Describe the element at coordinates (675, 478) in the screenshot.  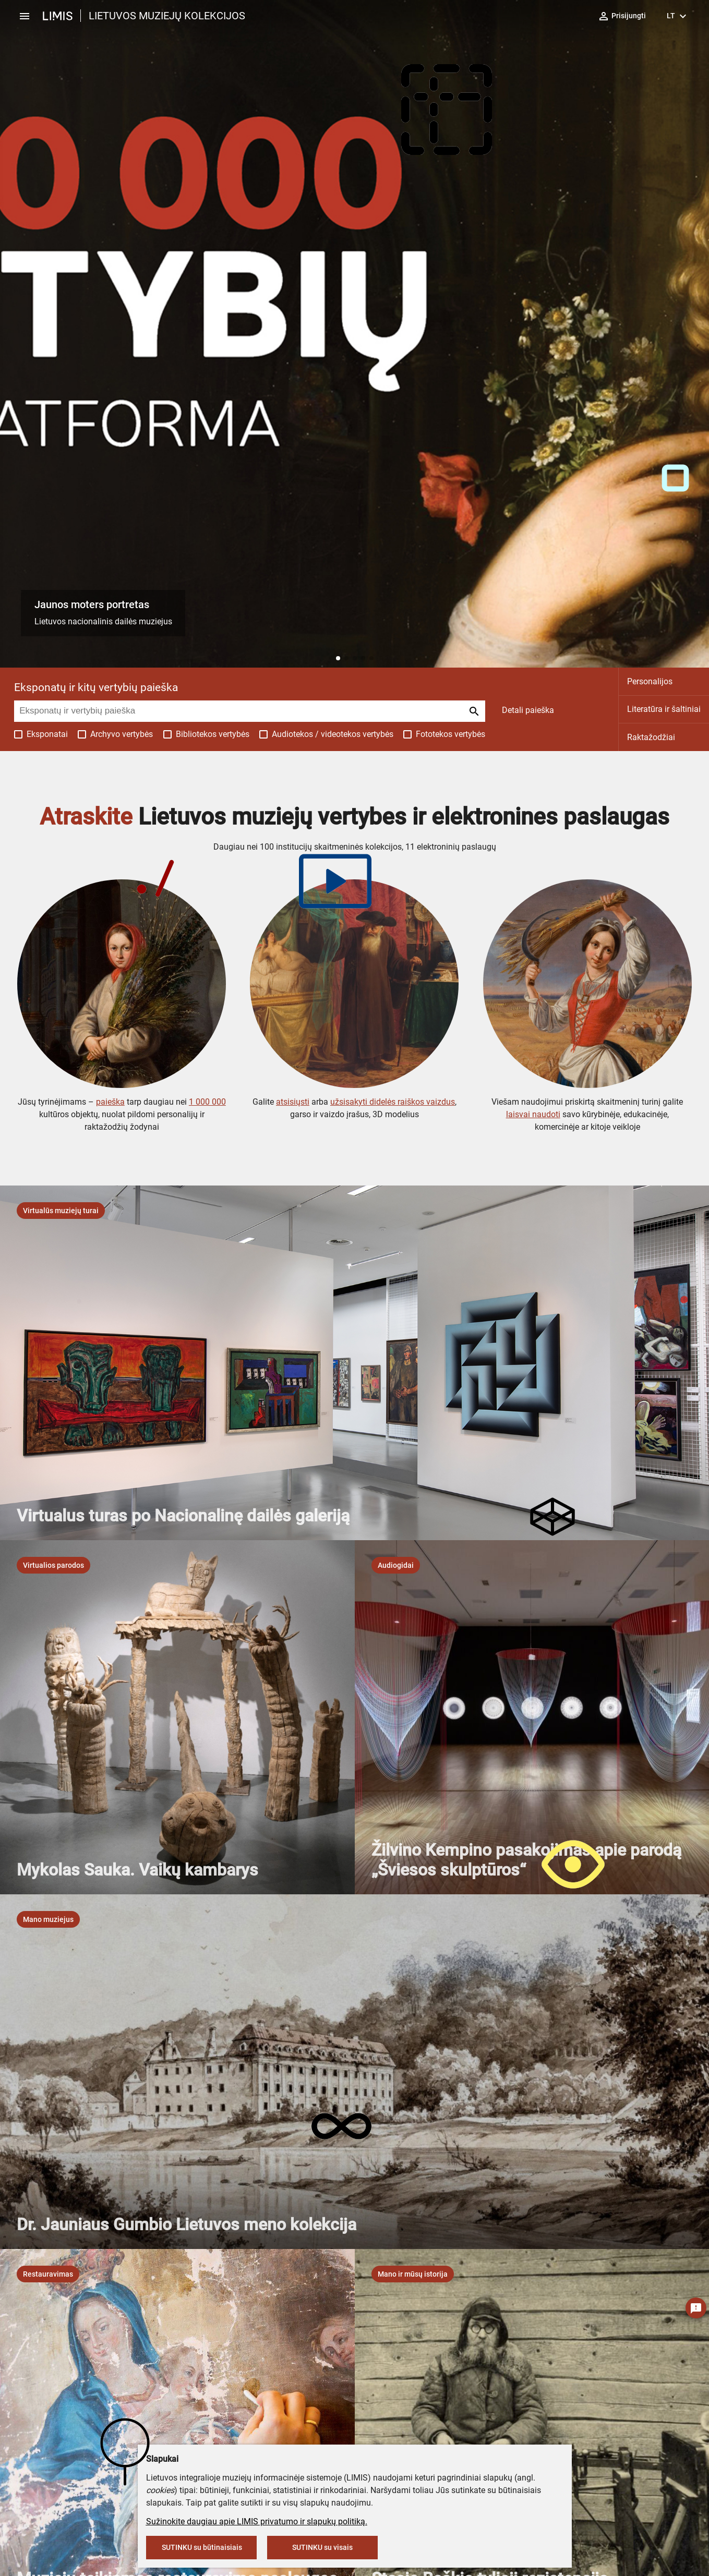
I see `stop media playback` at that location.